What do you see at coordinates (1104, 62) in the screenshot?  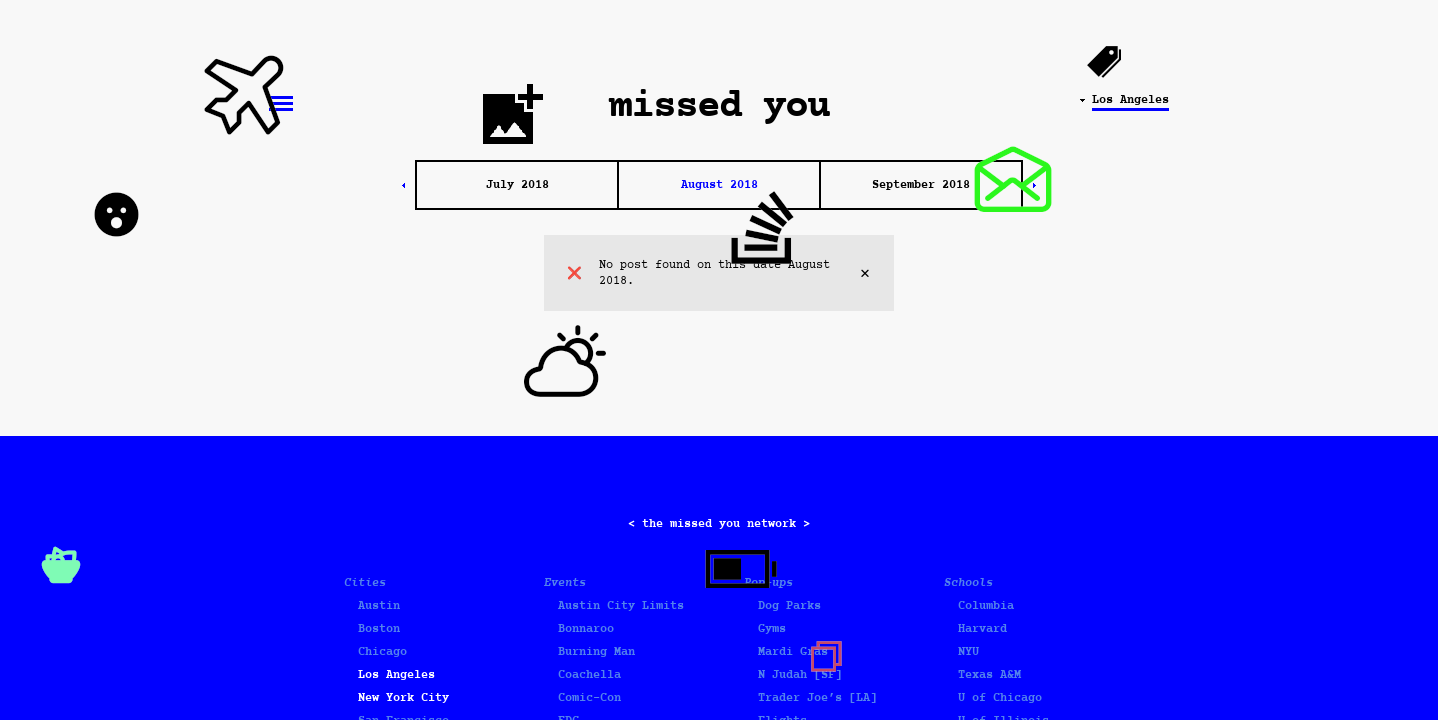 I see `view or manage tags` at bounding box center [1104, 62].